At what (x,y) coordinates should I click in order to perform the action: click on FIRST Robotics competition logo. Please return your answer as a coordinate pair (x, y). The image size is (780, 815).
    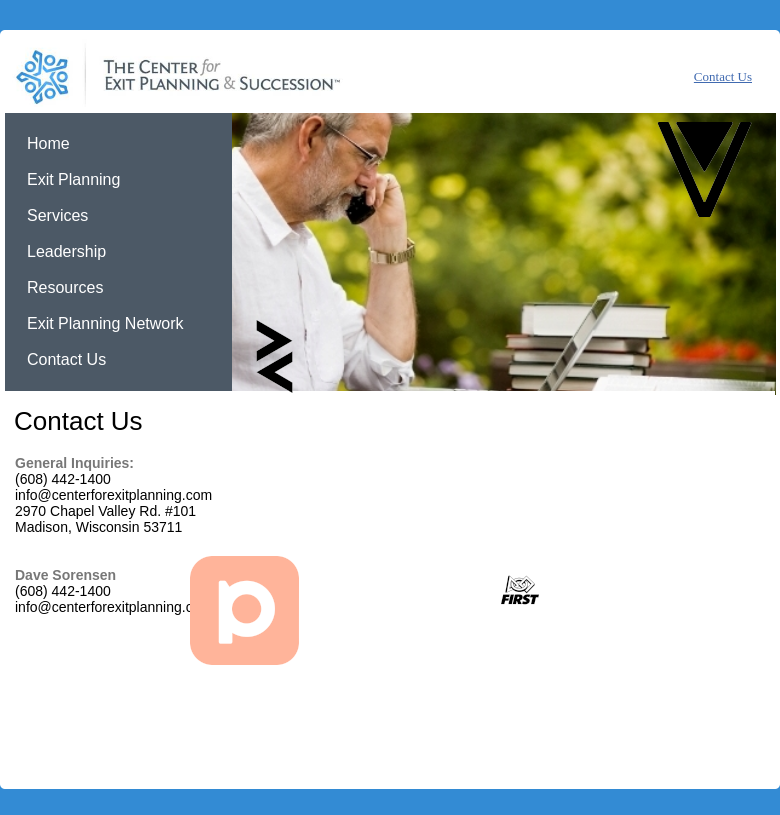
    Looking at the image, I should click on (520, 590).